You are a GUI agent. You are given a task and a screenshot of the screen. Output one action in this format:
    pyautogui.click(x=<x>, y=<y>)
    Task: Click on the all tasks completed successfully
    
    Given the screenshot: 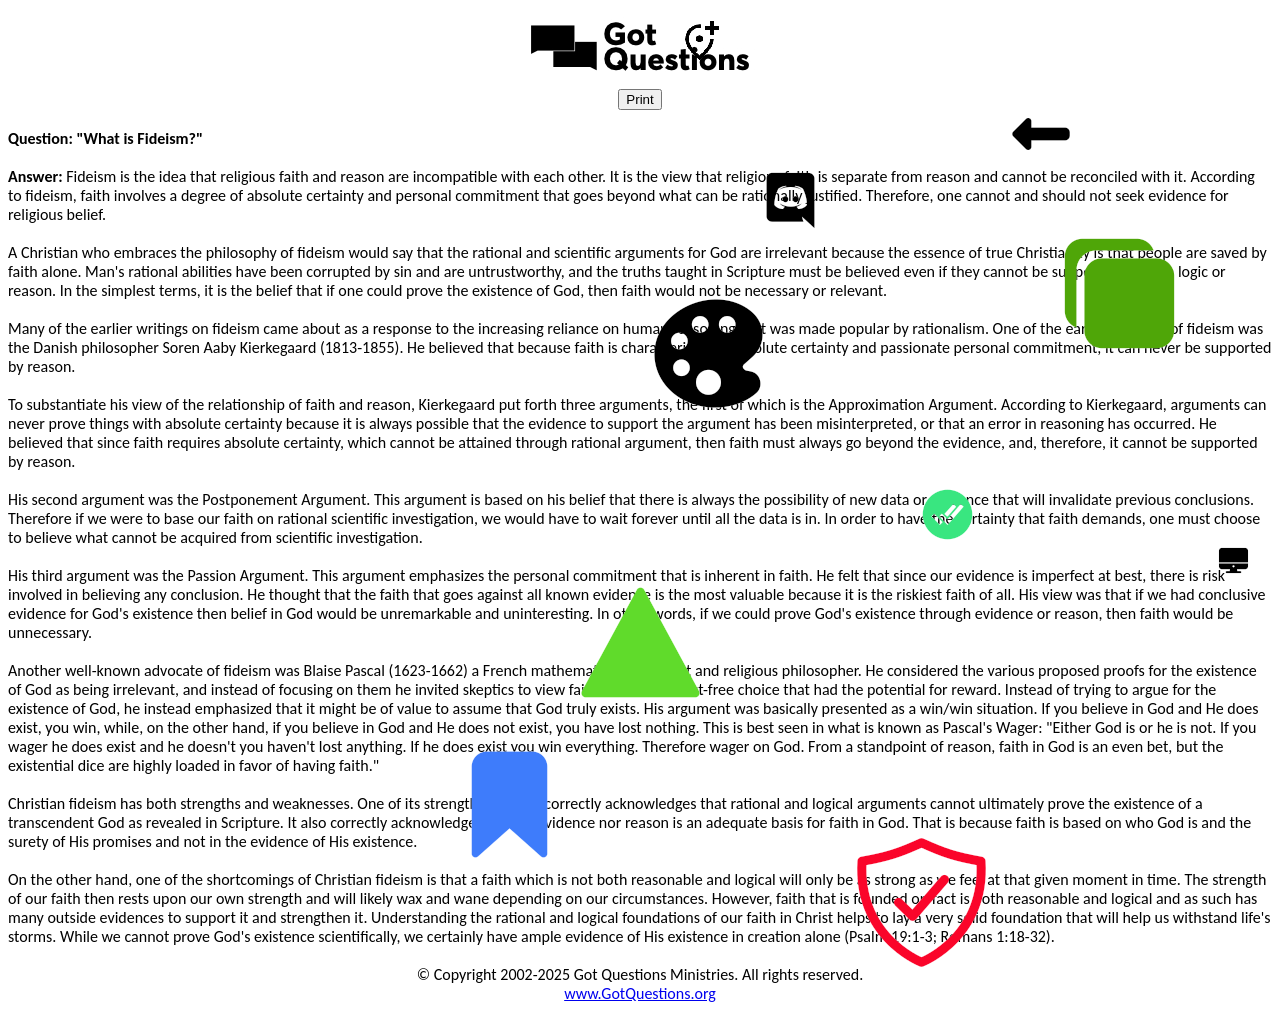 What is the action you would take?
    pyautogui.click(x=947, y=514)
    